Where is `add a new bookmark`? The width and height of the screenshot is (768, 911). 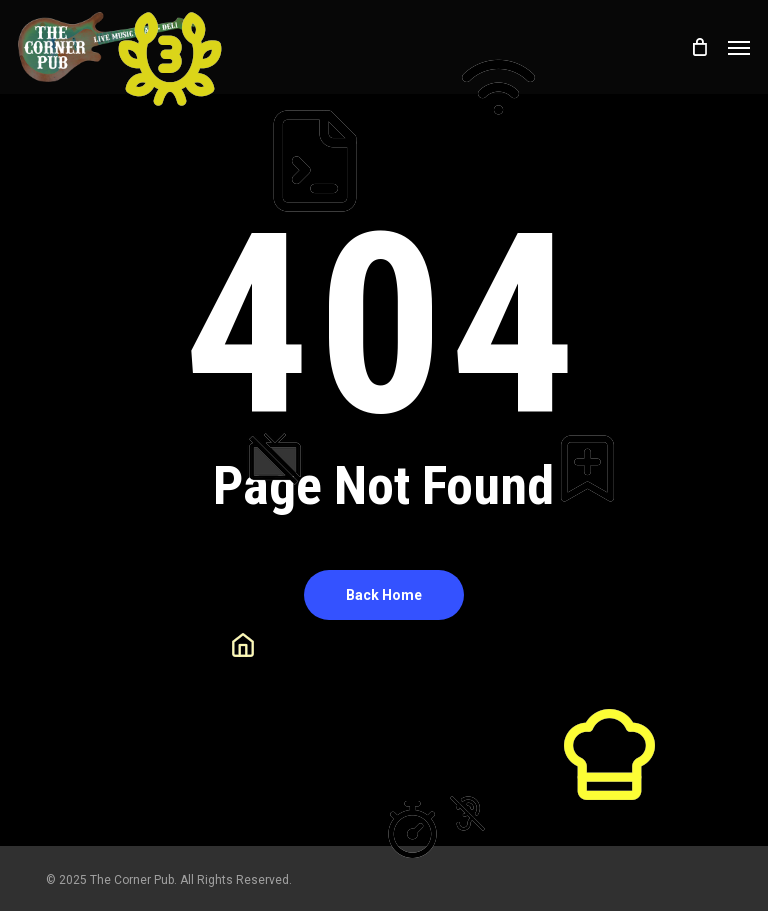
add a new bookmark is located at coordinates (587, 468).